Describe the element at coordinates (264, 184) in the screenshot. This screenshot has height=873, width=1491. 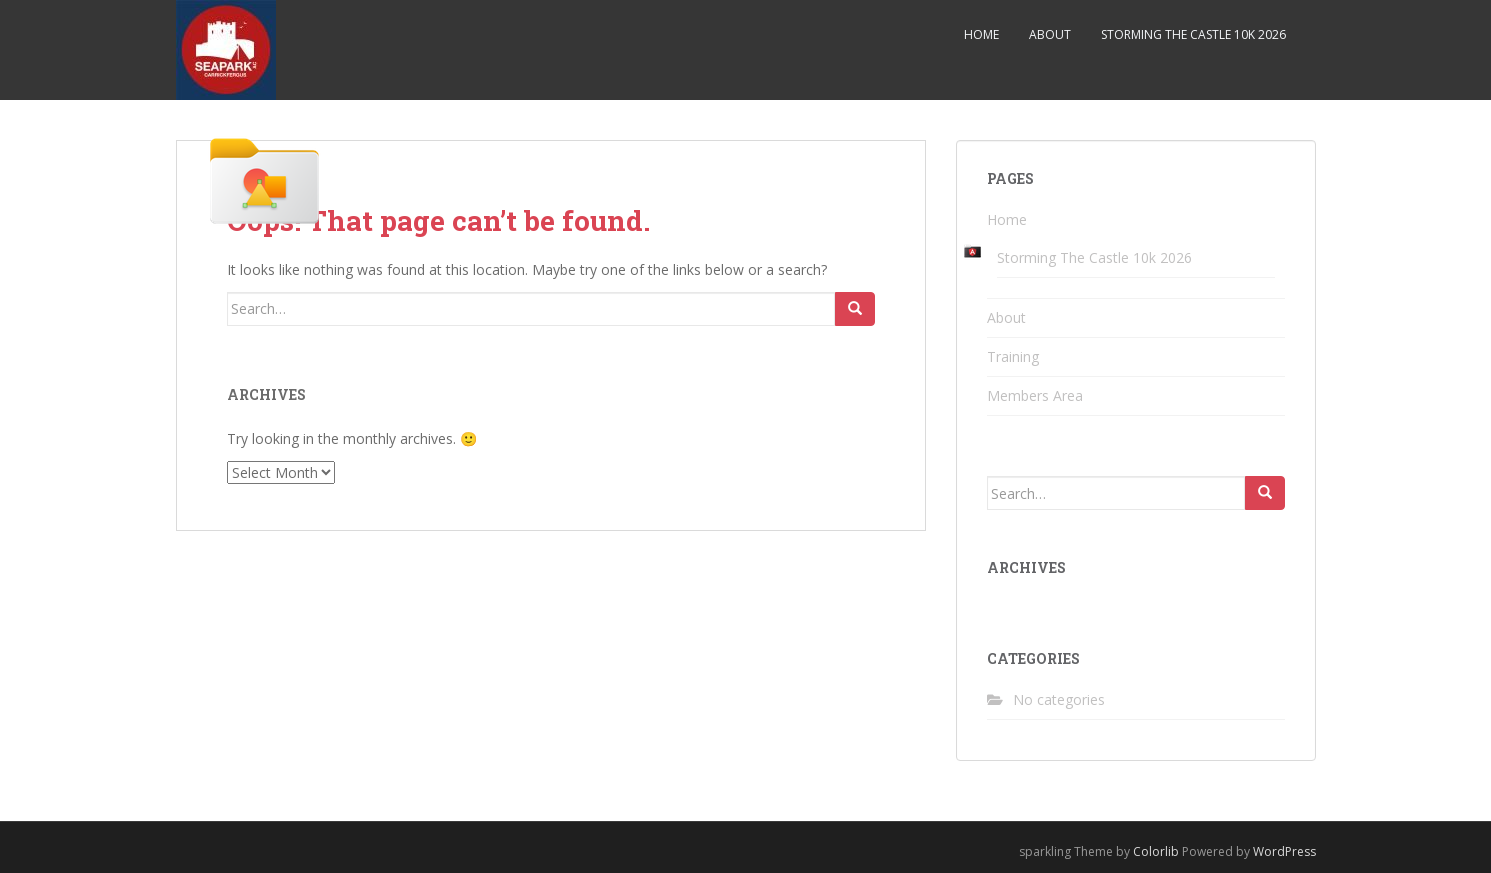
I see `open folder containing LibreOffice Draw files` at that location.